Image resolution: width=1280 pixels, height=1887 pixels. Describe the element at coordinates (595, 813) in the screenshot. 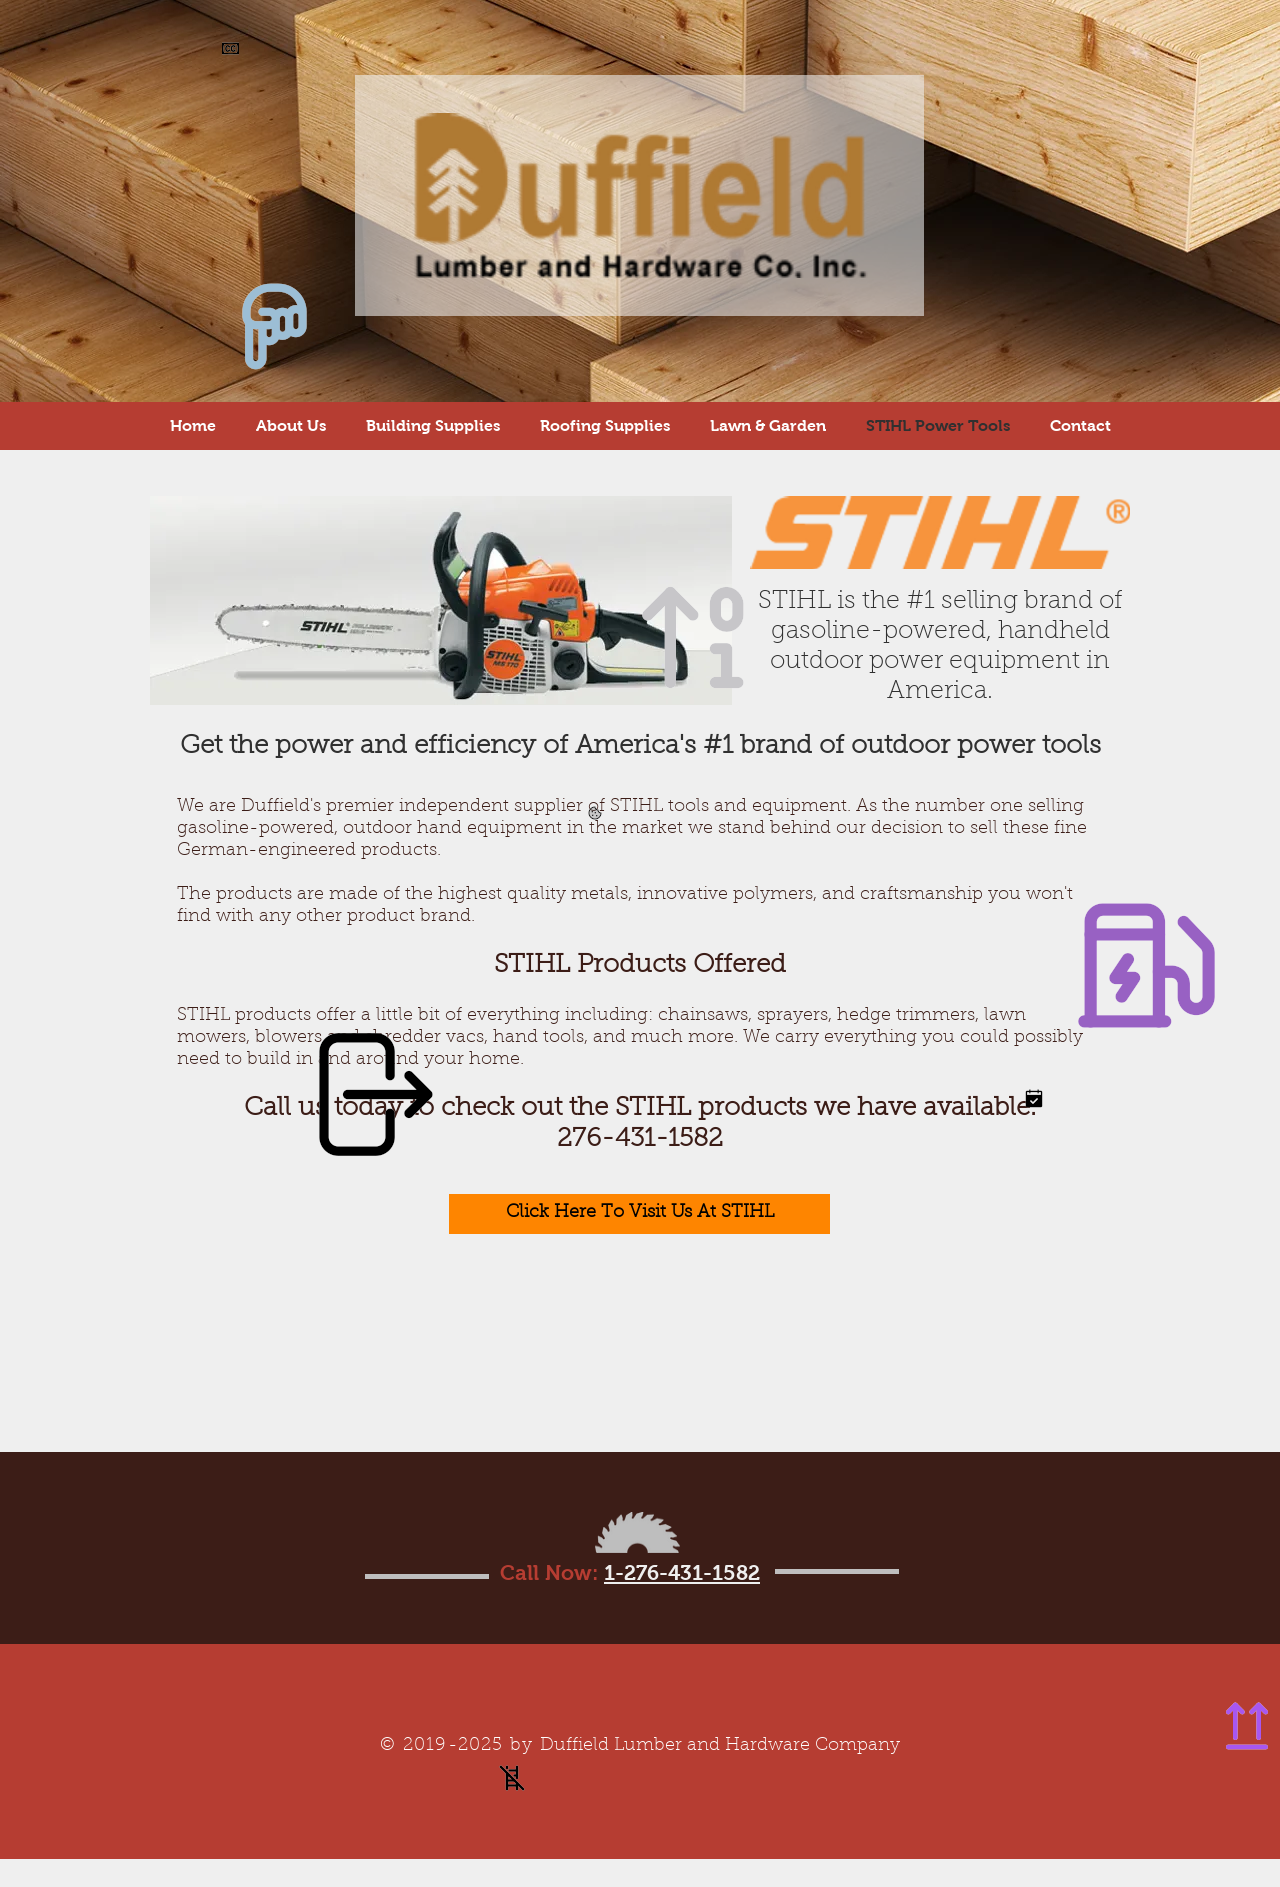

I see `manage cookie preferences and privacy settings` at that location.